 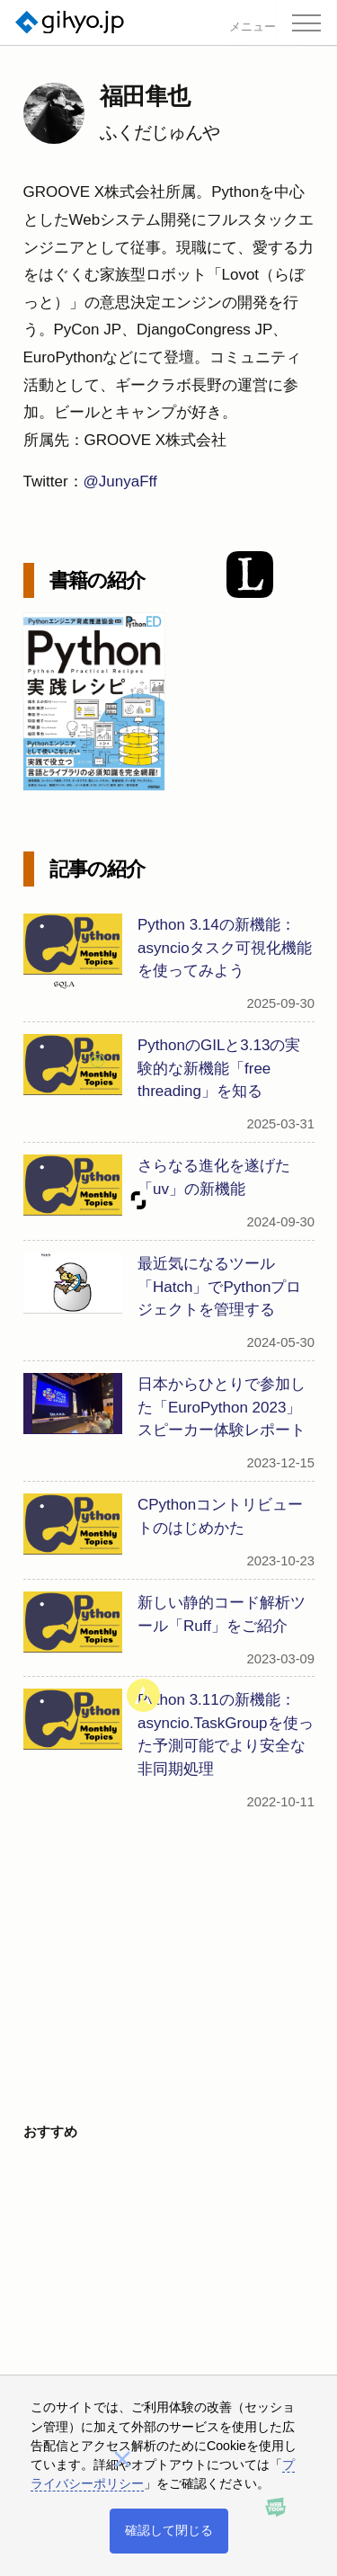 I want to click on WPExplorer WordPress themes and resources logo, so click(x=97, y=1060).